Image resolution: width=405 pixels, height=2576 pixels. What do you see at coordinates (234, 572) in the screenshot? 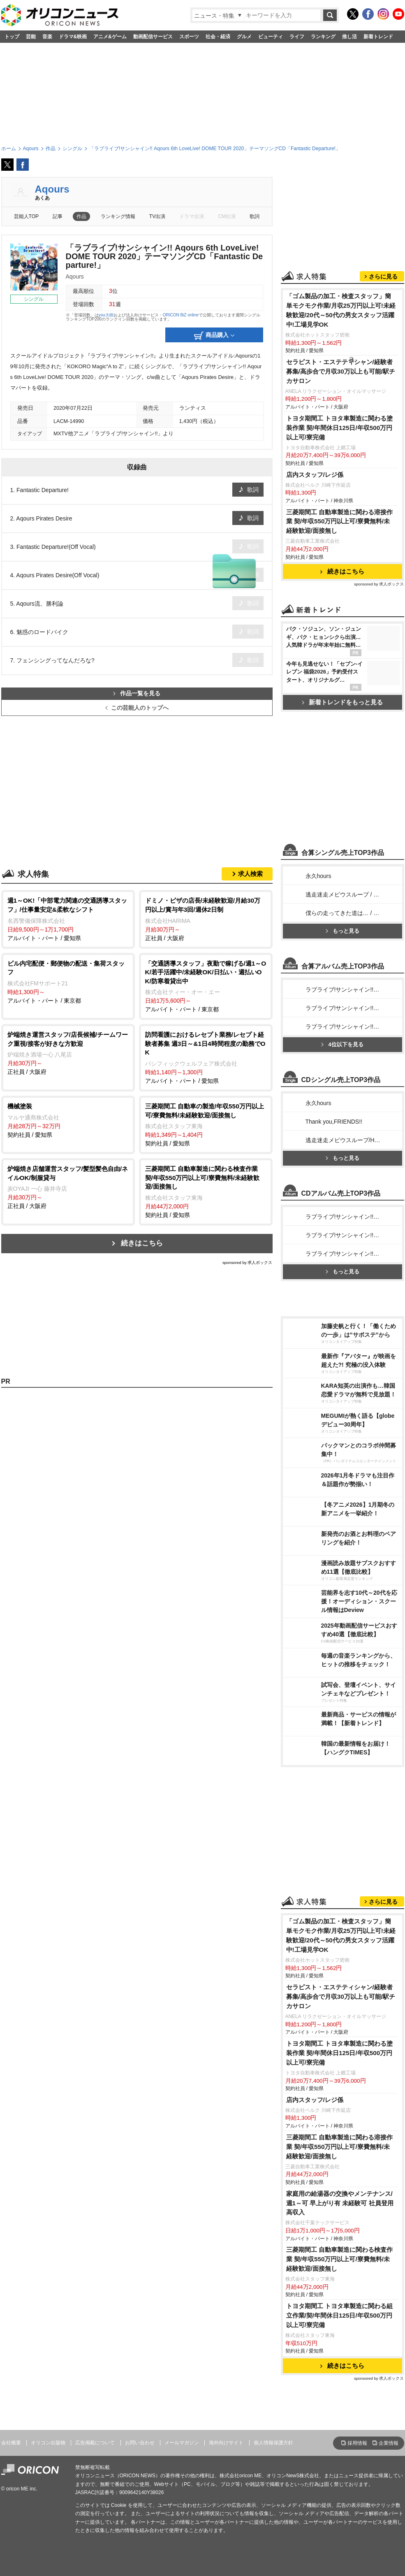
I see `open folder containing pokémon game files` at bounding box center [234, 572].